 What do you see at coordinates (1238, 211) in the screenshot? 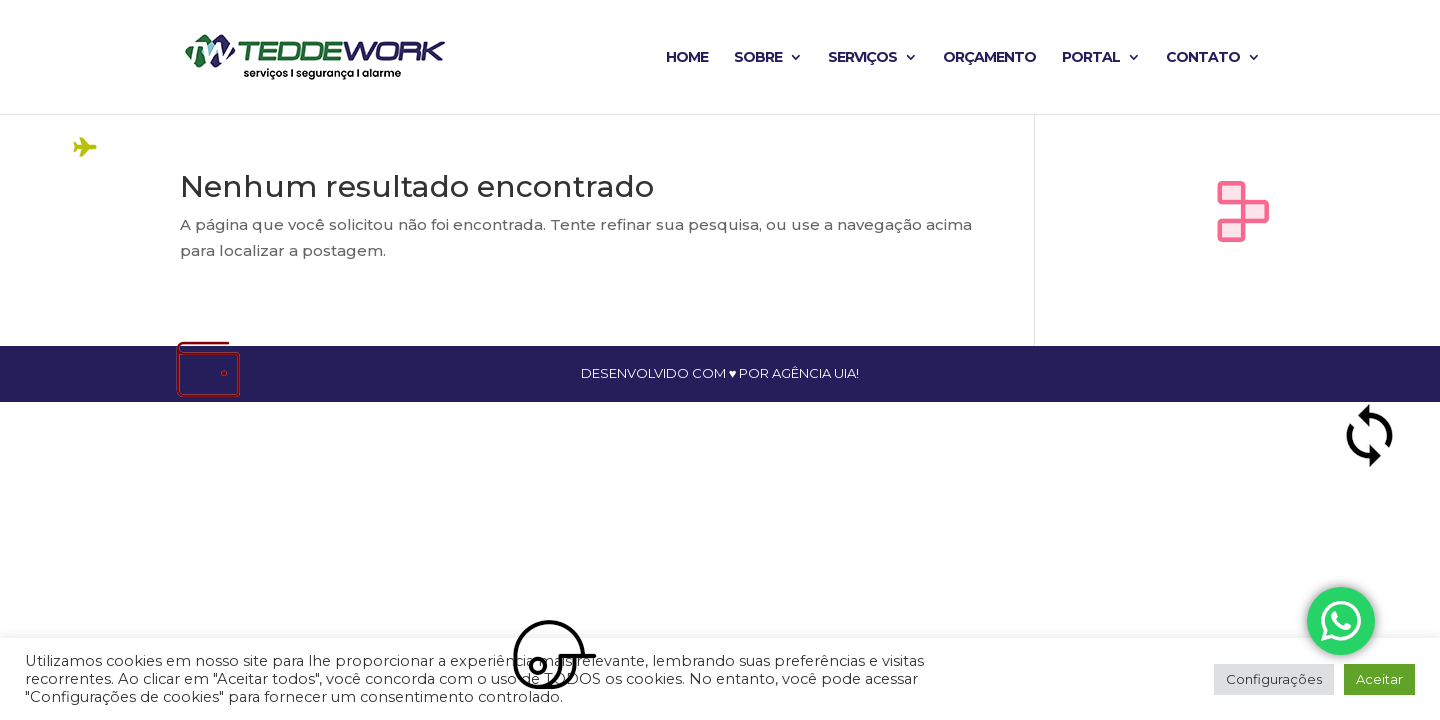
I see `open Replit coding environment` at bounding box center [1238, 211].